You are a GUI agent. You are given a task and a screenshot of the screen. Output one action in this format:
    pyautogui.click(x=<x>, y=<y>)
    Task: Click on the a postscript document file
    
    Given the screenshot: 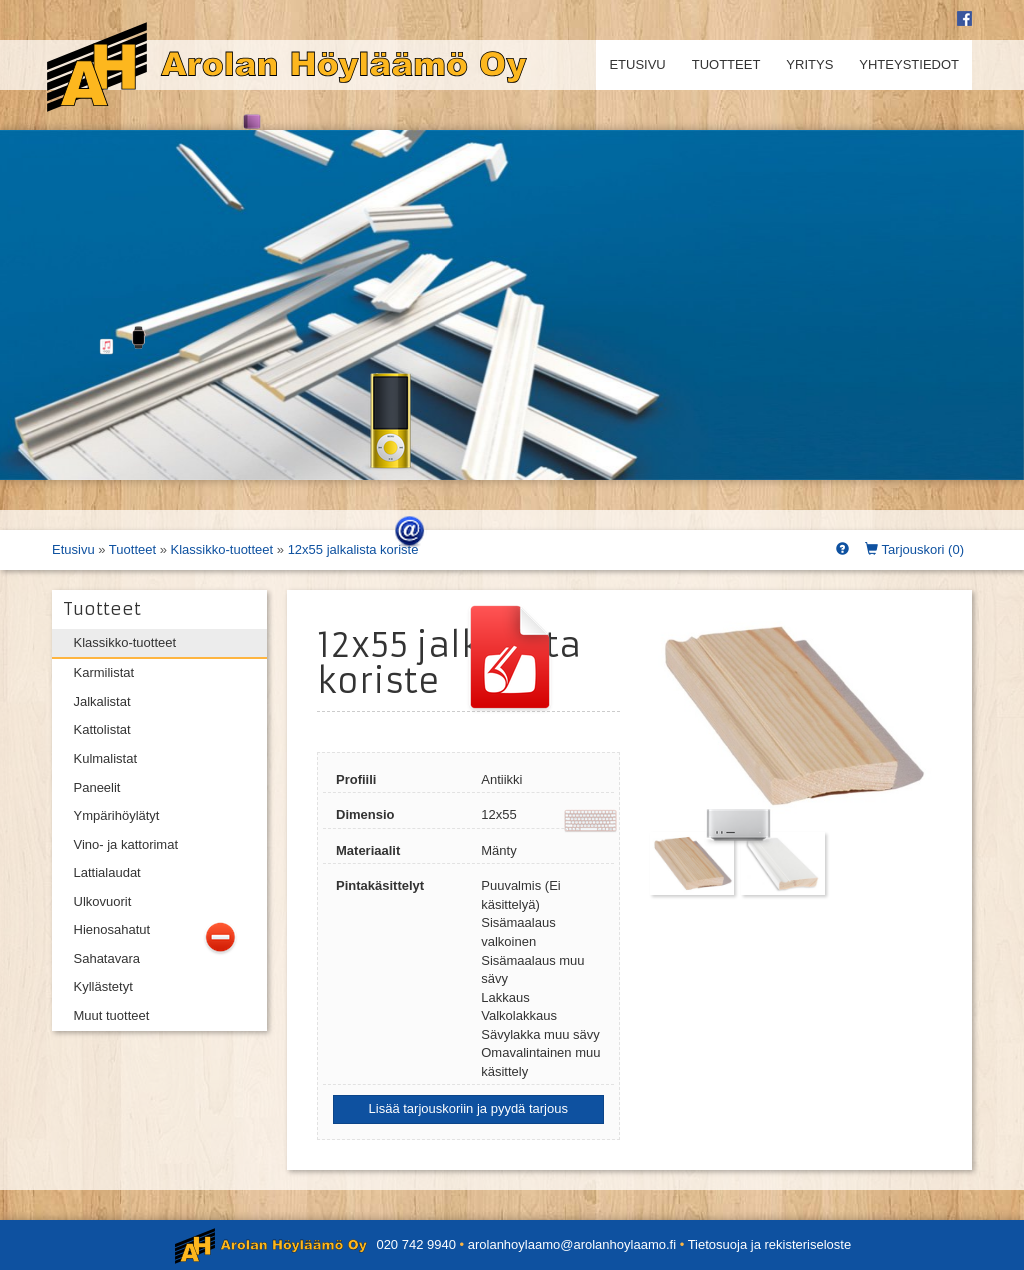 What is the action you would take?
    pyautogui.click(x=510, y=659)
    